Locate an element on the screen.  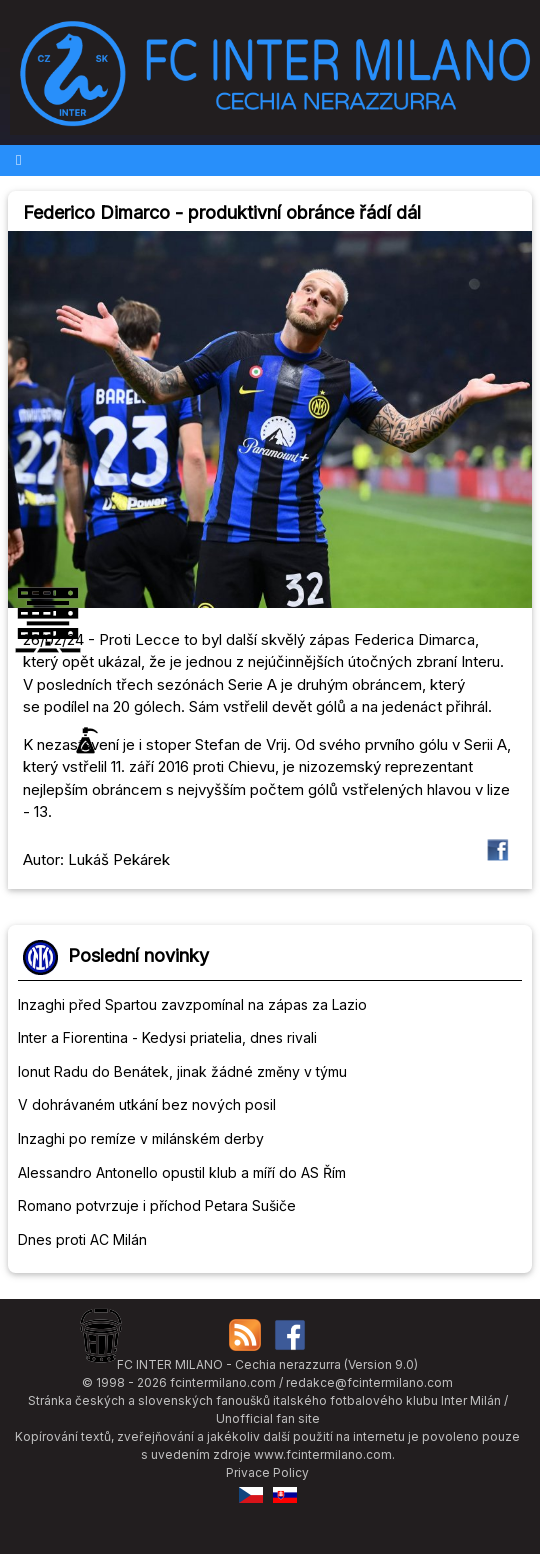
indicates soap or hand washing station is located at coordinates (85, 739).